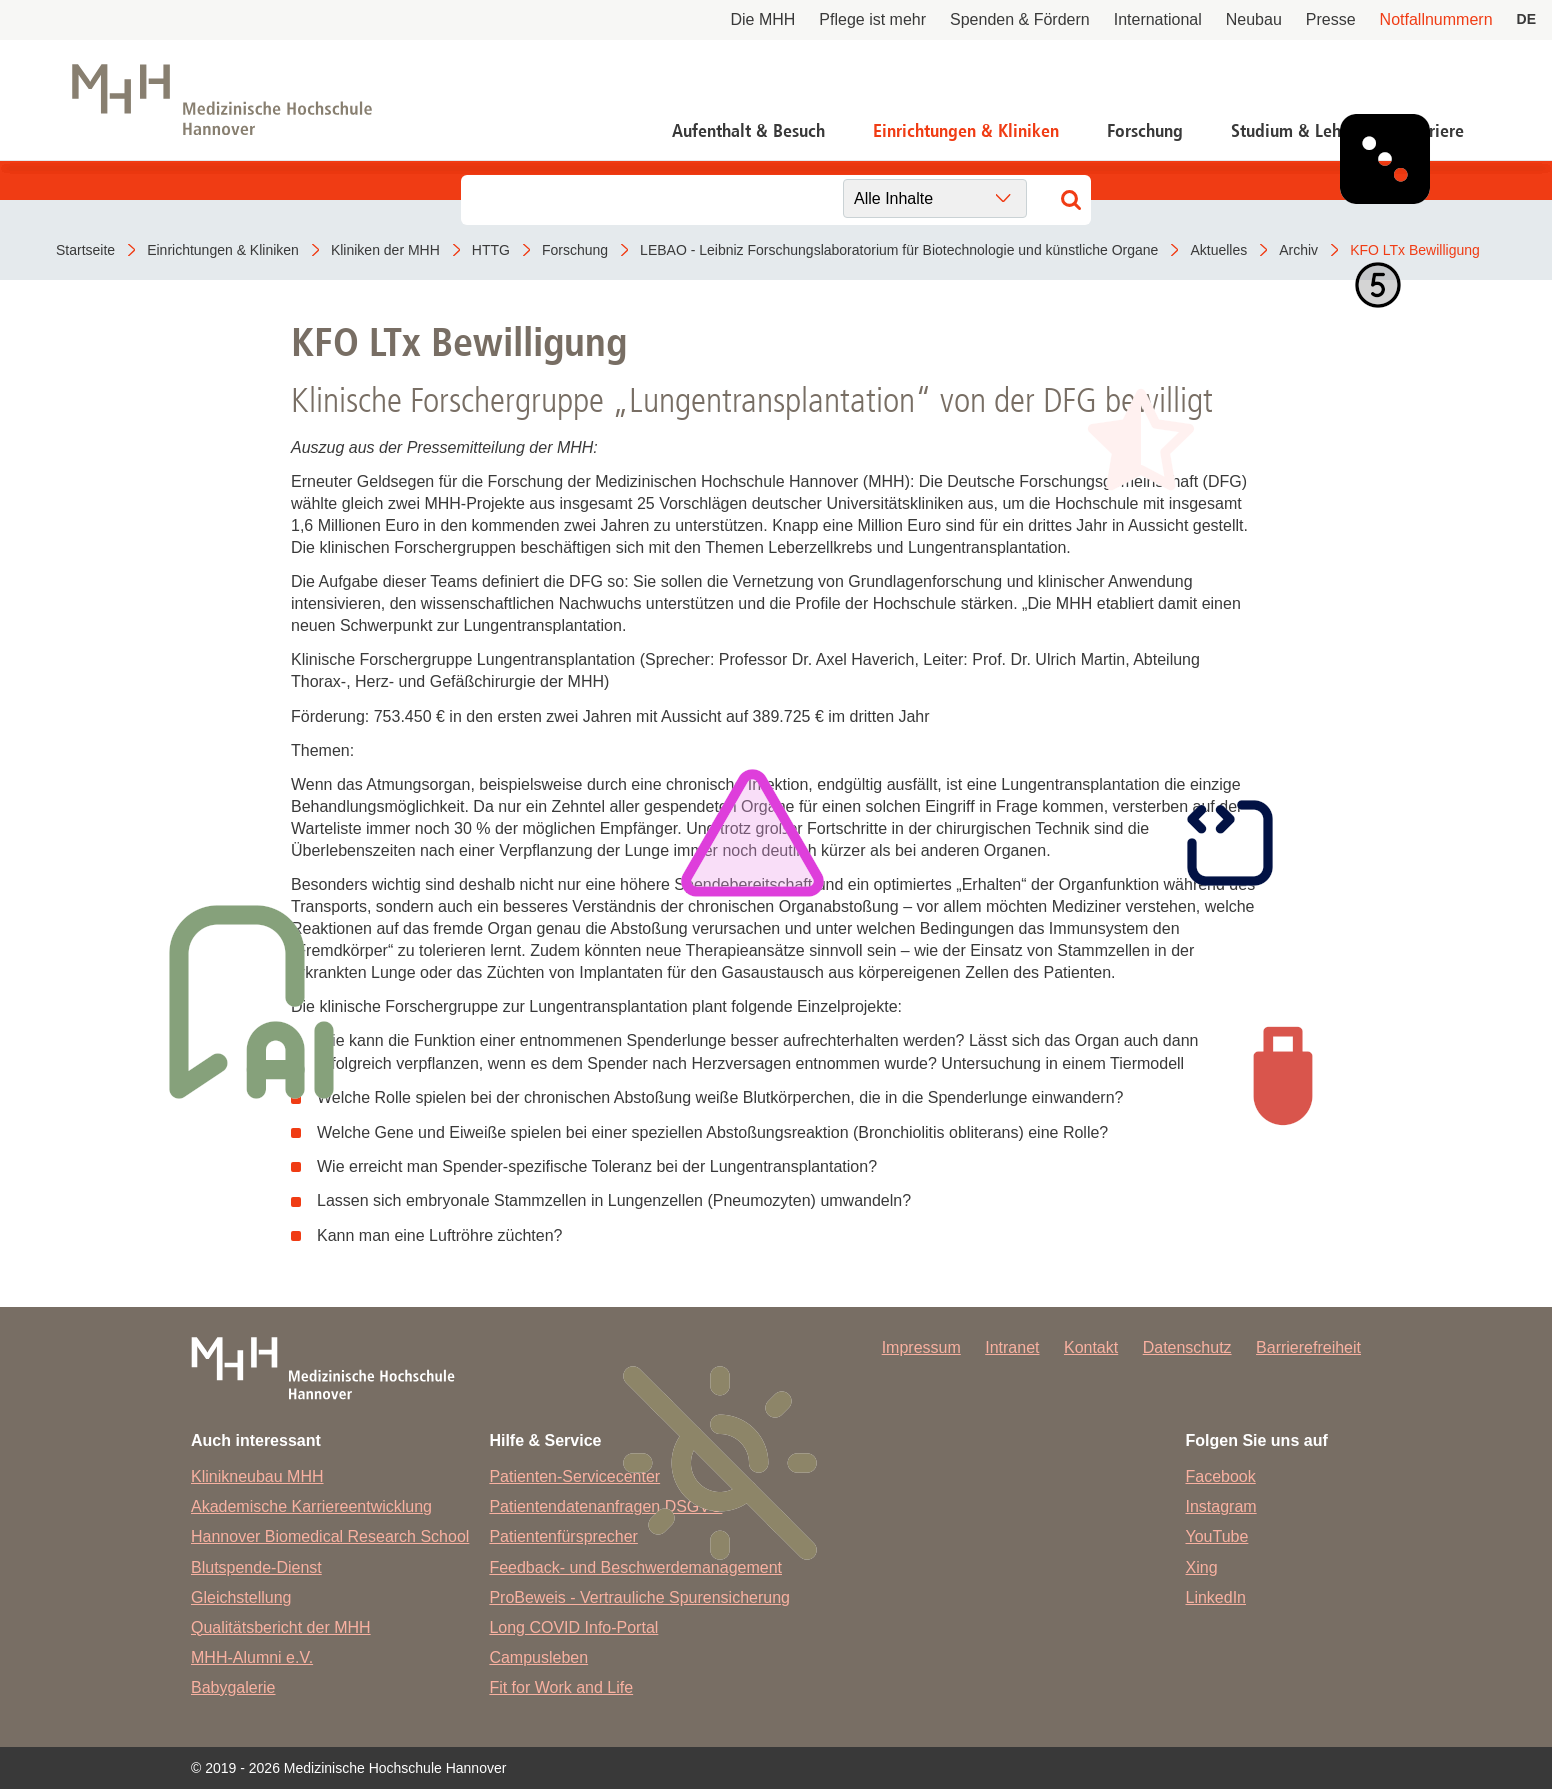 The image size is (1552, 1789). What do you see at coordinates (1378, 285) in the screenshot?
I see `indicates step five in a multi-step process` at bounding box center [1378, 285].